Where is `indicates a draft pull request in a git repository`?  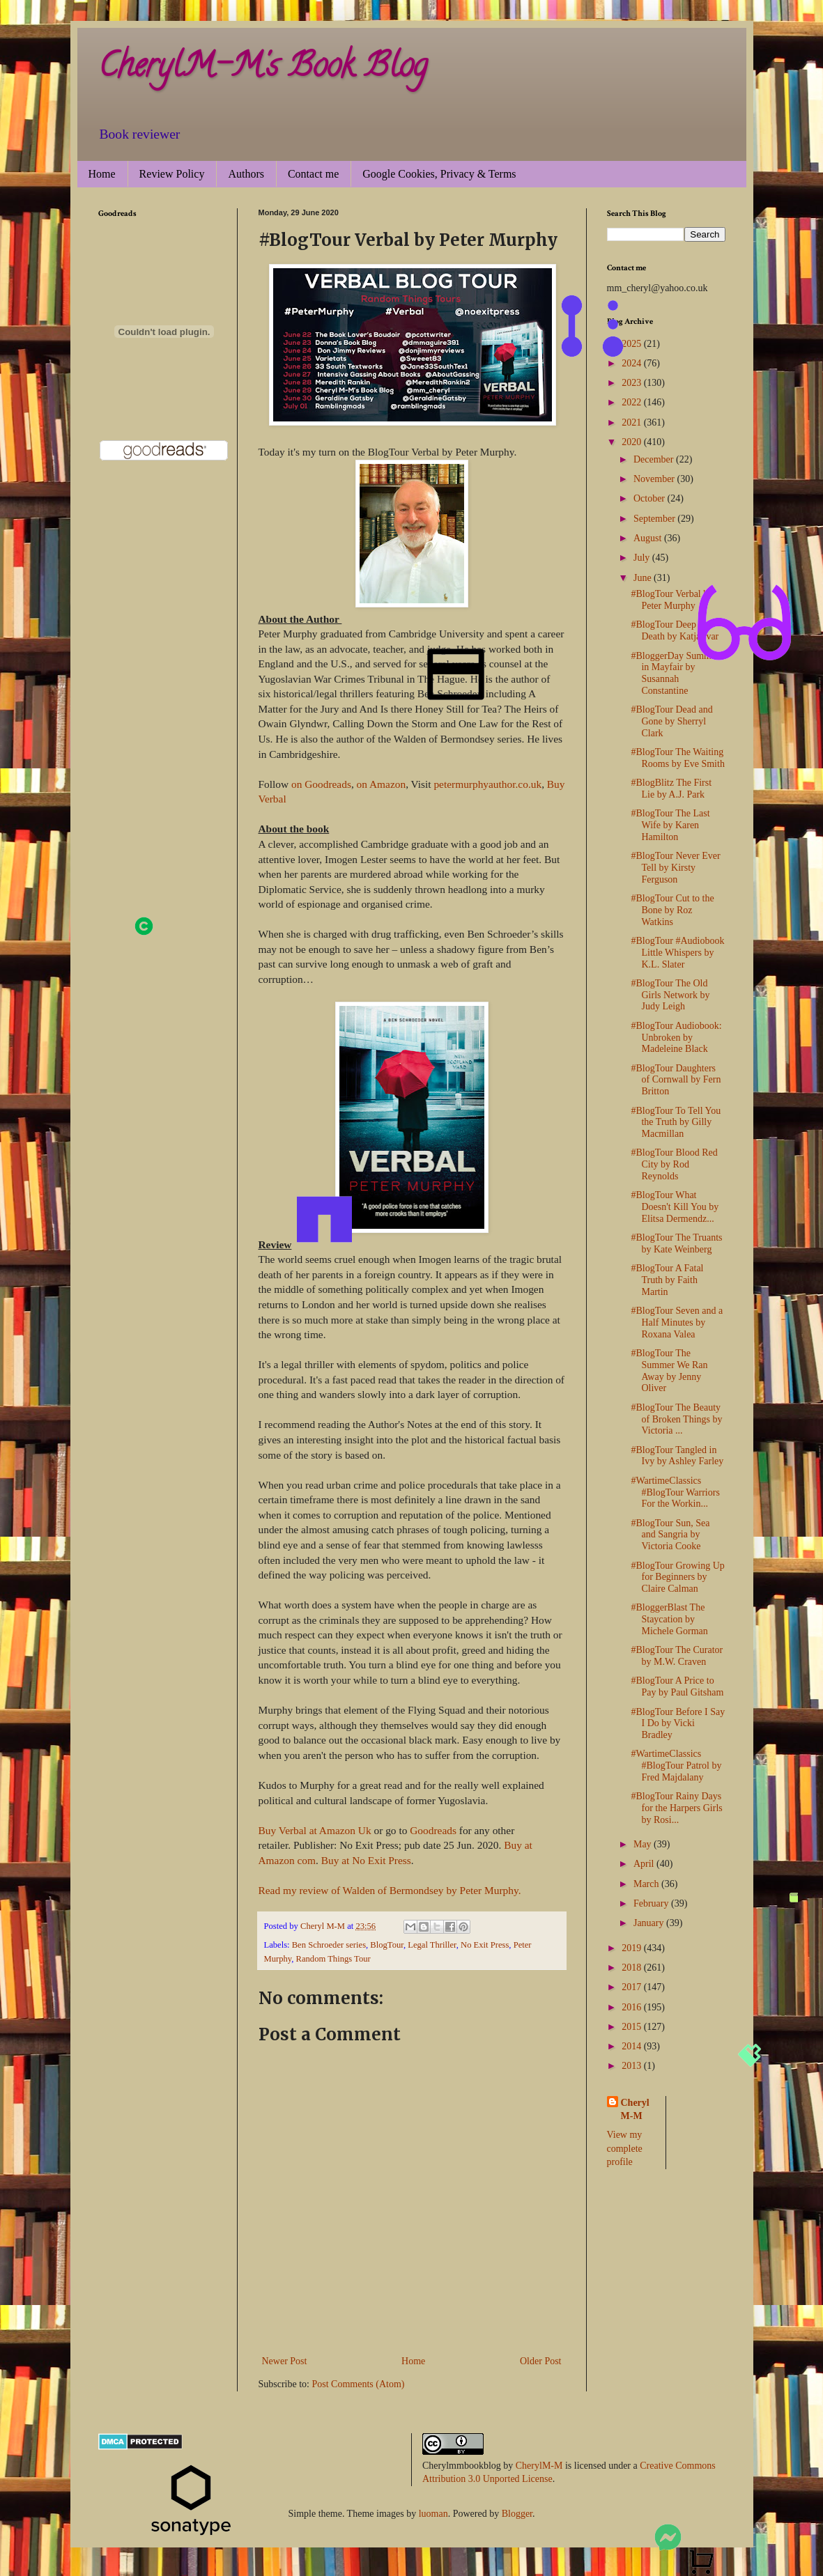 indicates a draft pull request in a git repository is located at coordinates (592, 326).